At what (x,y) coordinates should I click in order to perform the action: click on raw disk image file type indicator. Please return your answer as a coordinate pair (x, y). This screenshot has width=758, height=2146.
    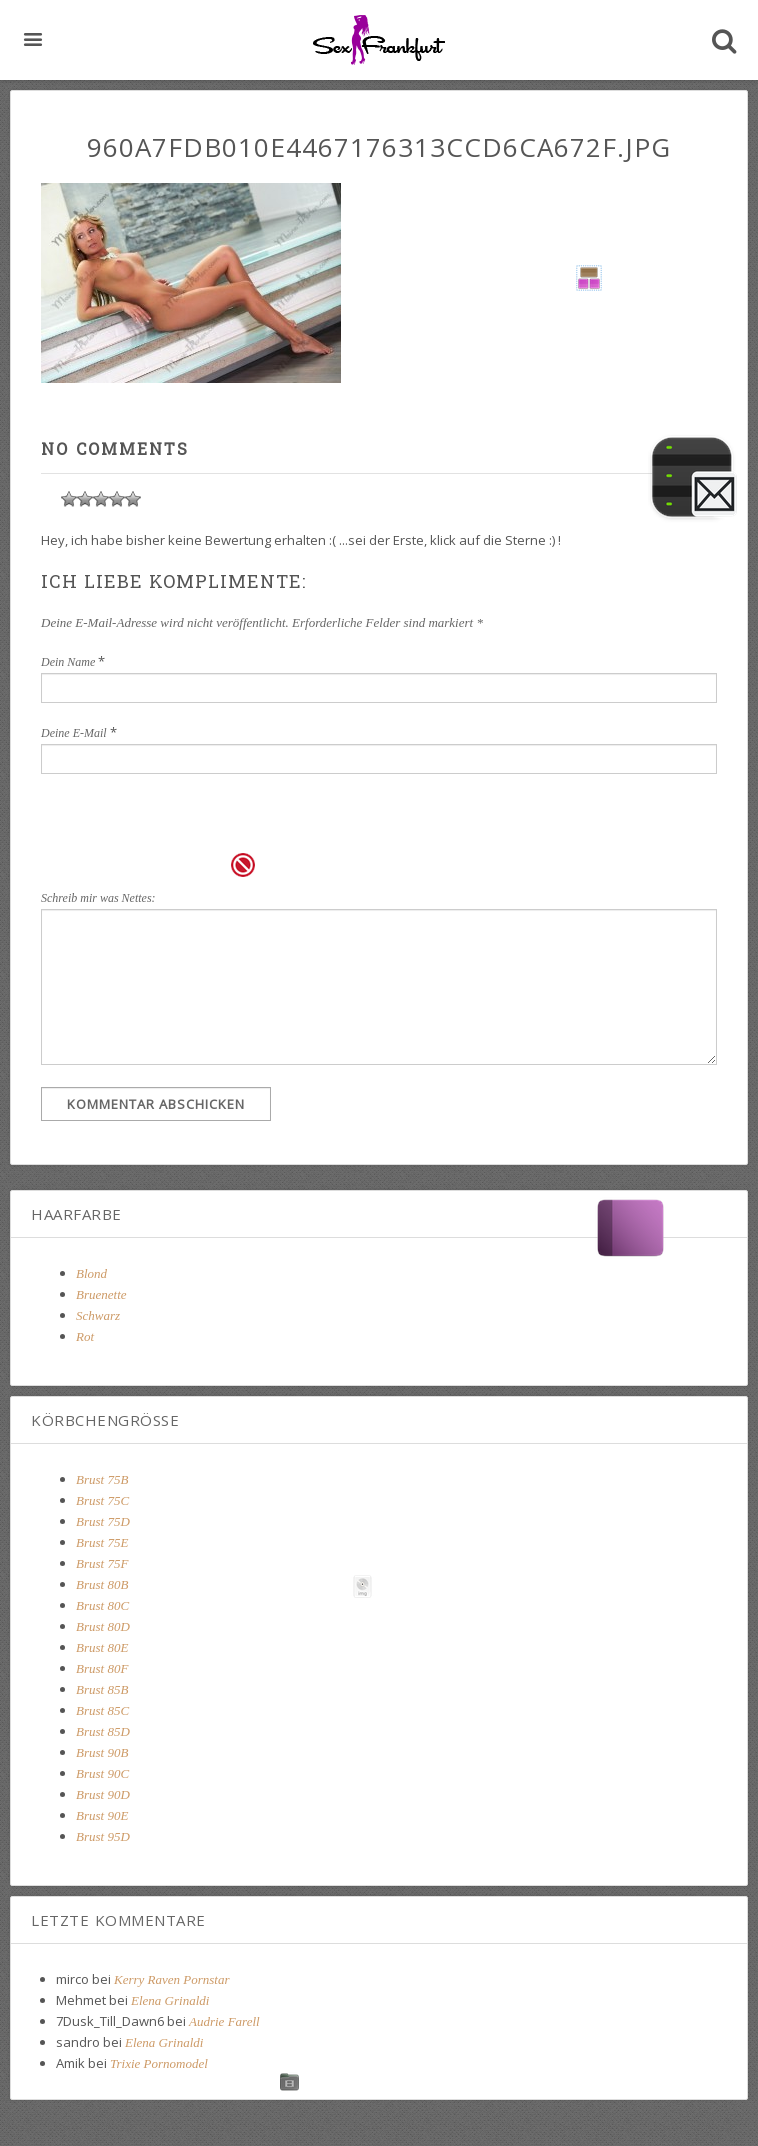
    Looking at the image, I should click on (362, 1586).